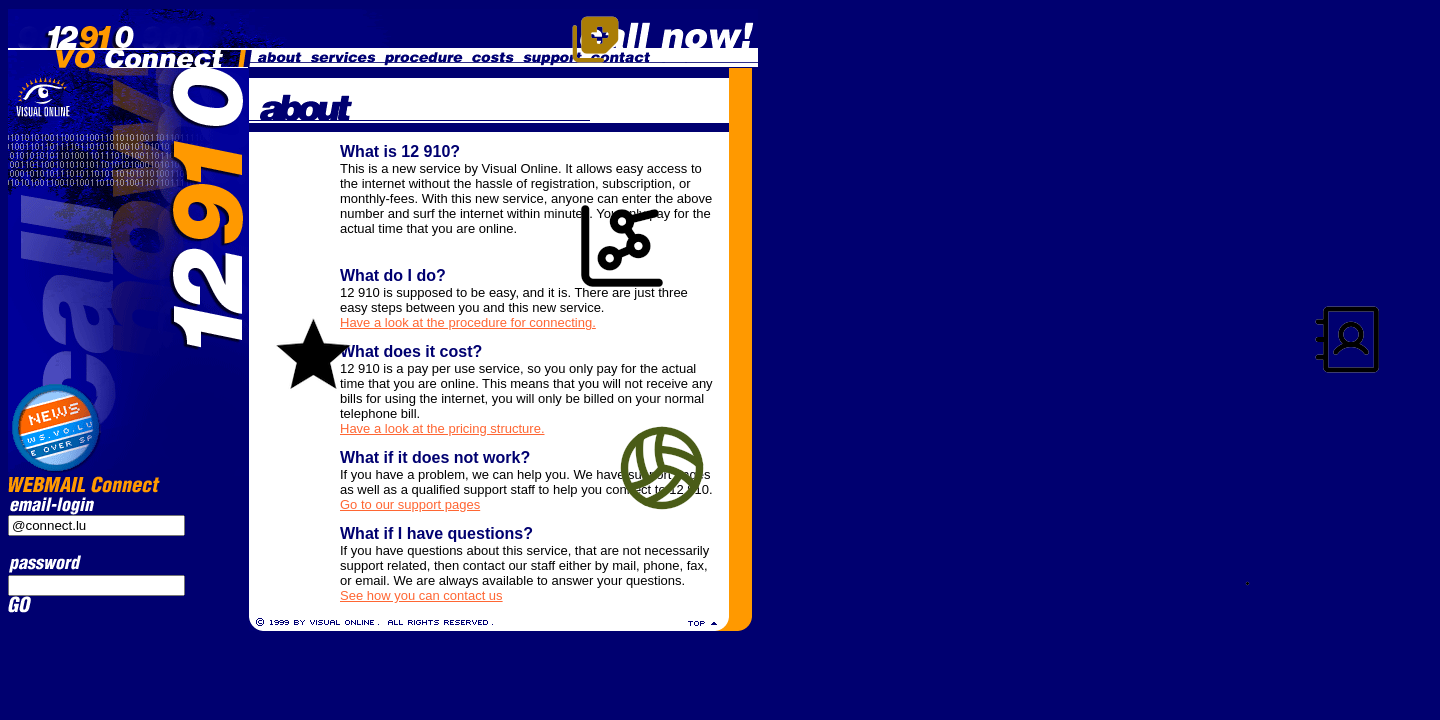 The height and width of the screenshot is (720, 1440). Describe the element at coordinates (1247, 570) in the screenshot. I see `no wifi signal available` at that location.